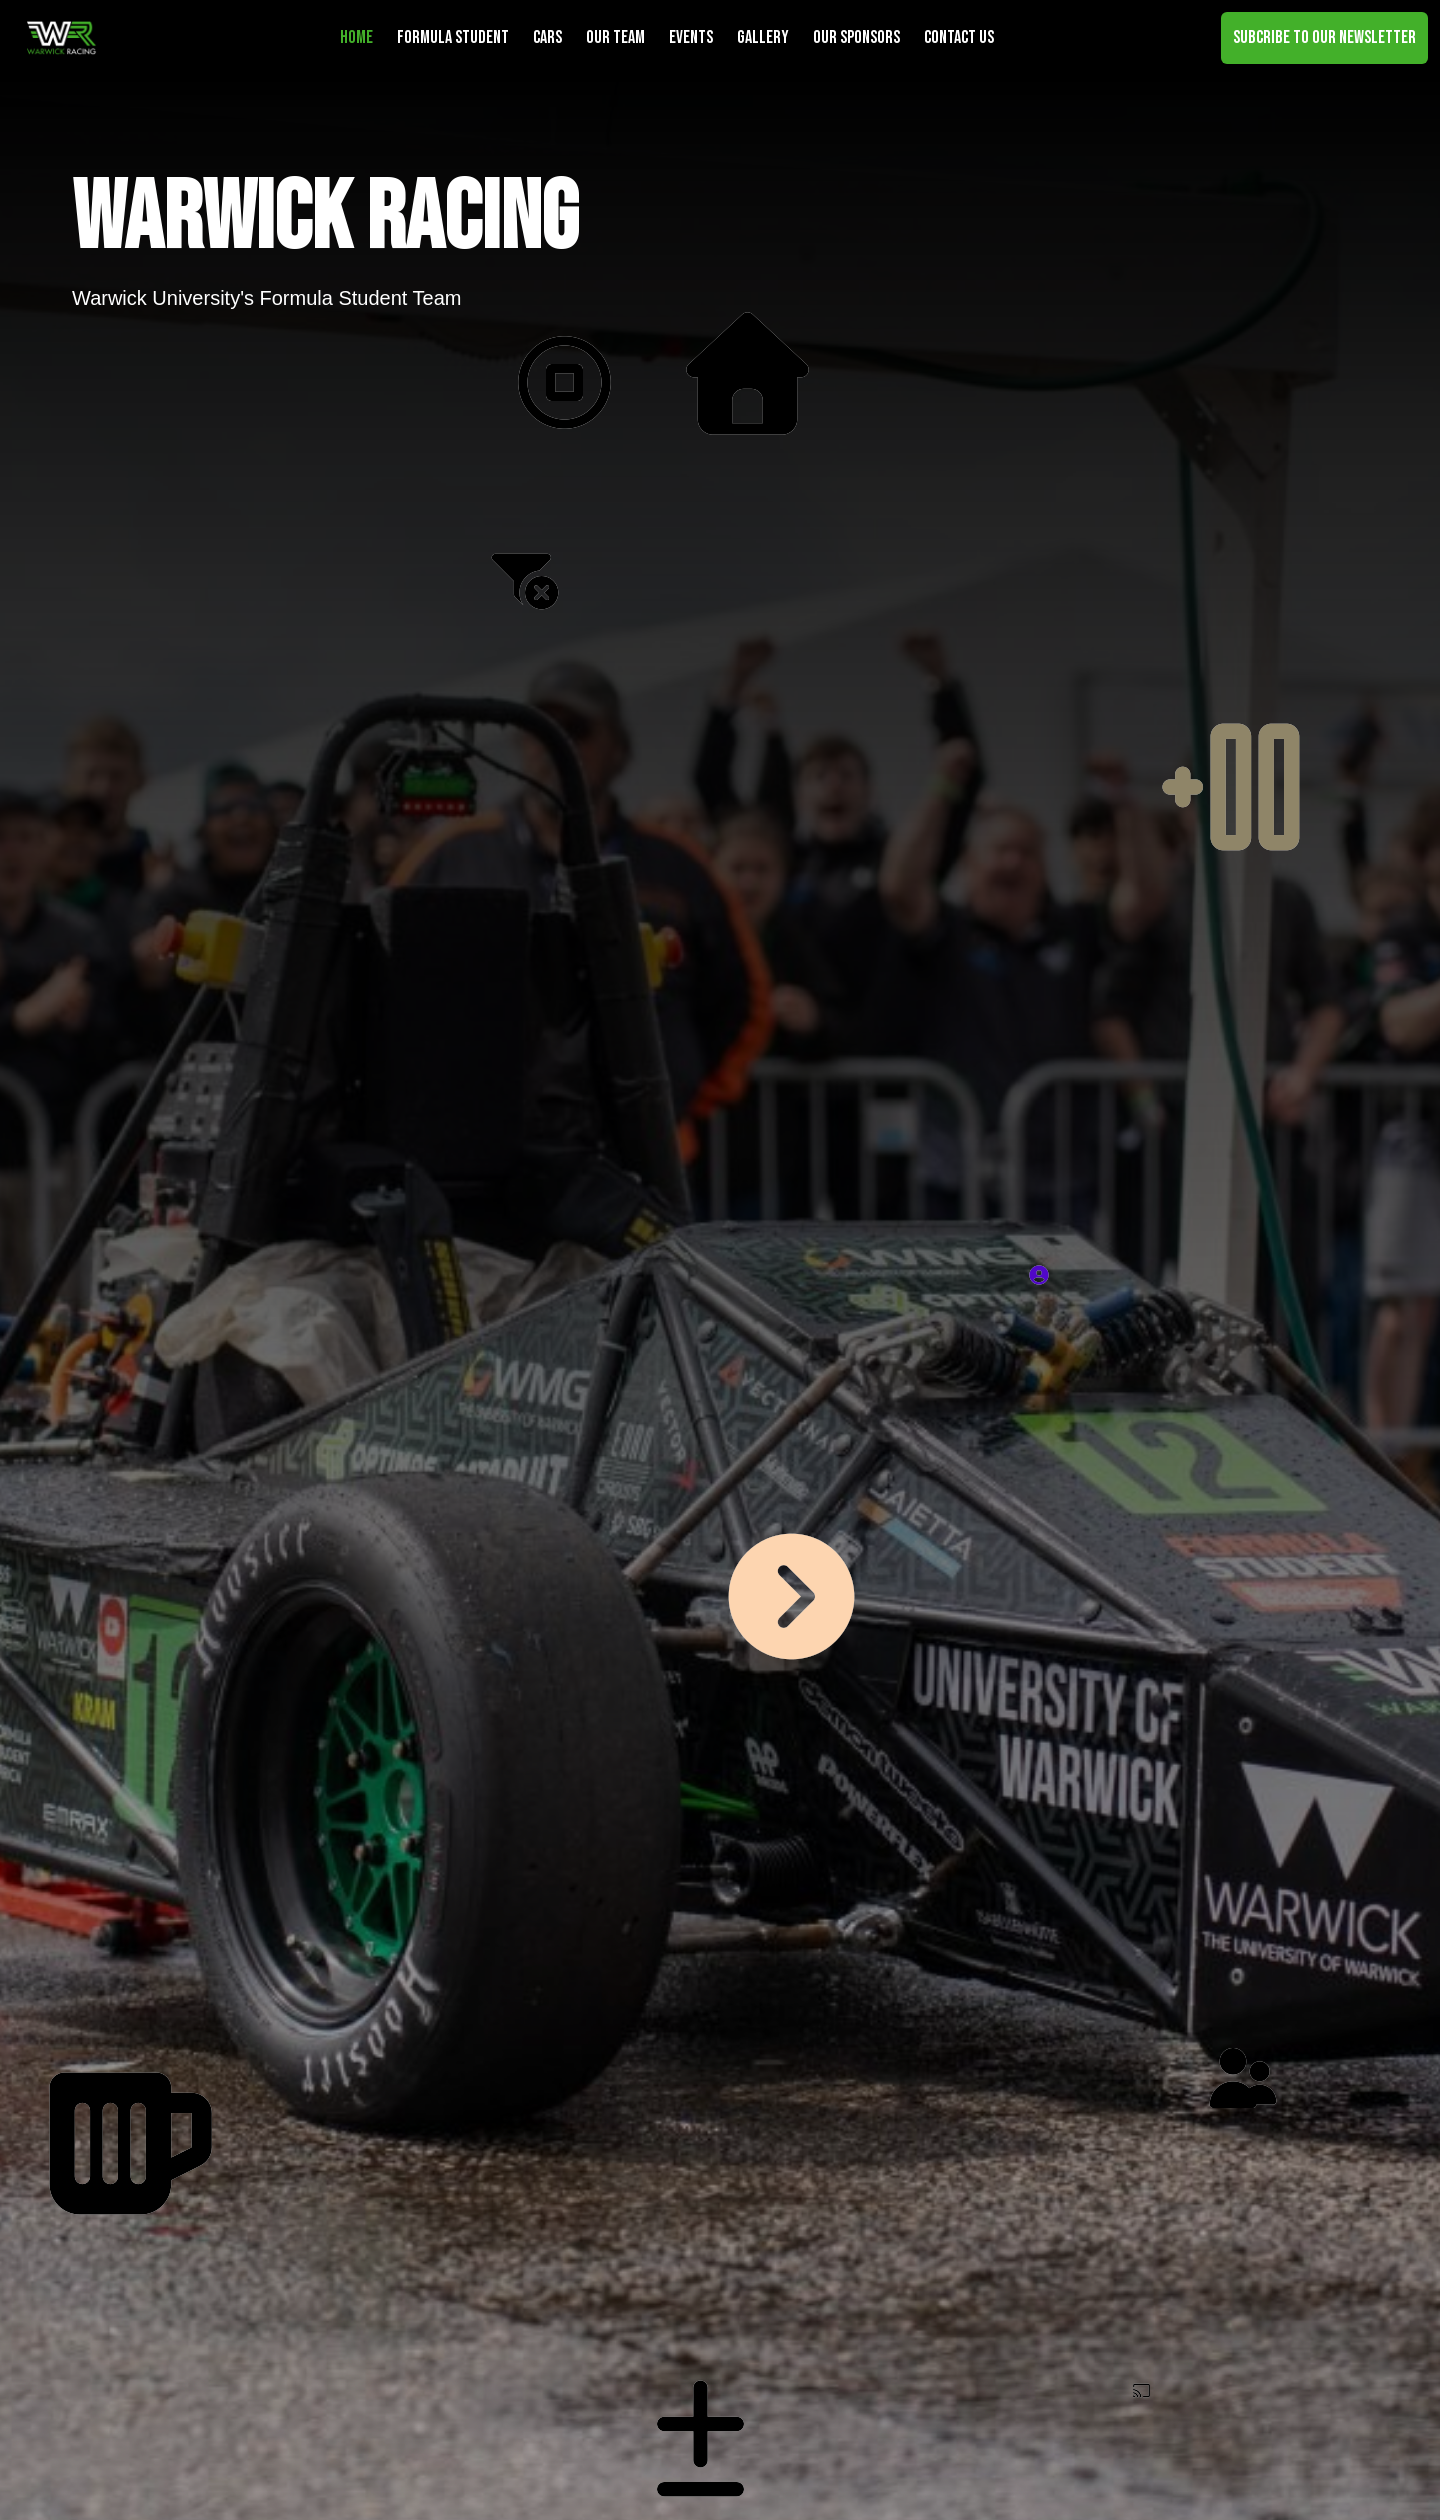  I want to click on navigate to home screen, so click(747, 373).